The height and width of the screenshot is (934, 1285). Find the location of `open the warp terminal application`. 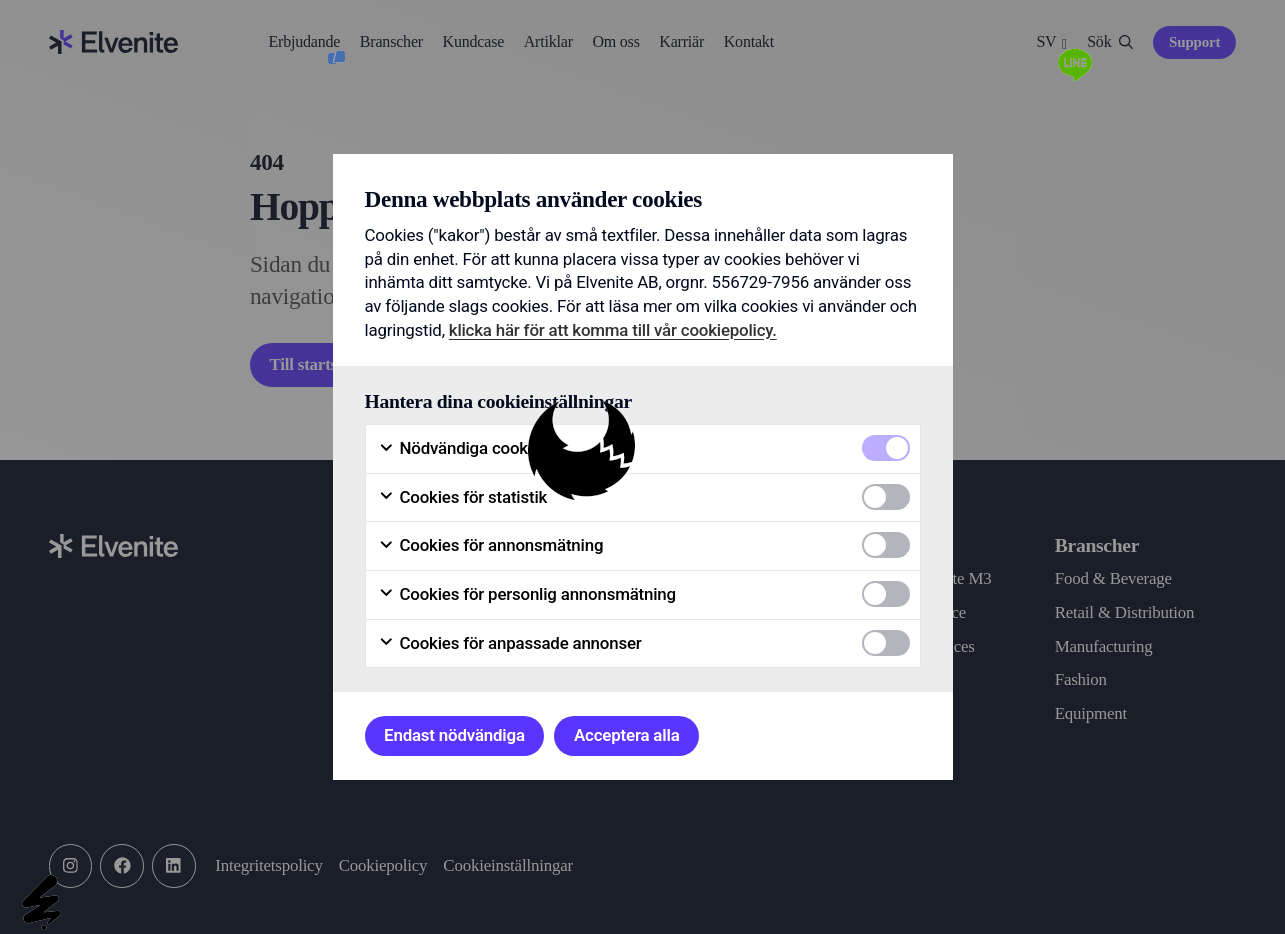

open the warp terminal application is located at coordinates (336, 57).